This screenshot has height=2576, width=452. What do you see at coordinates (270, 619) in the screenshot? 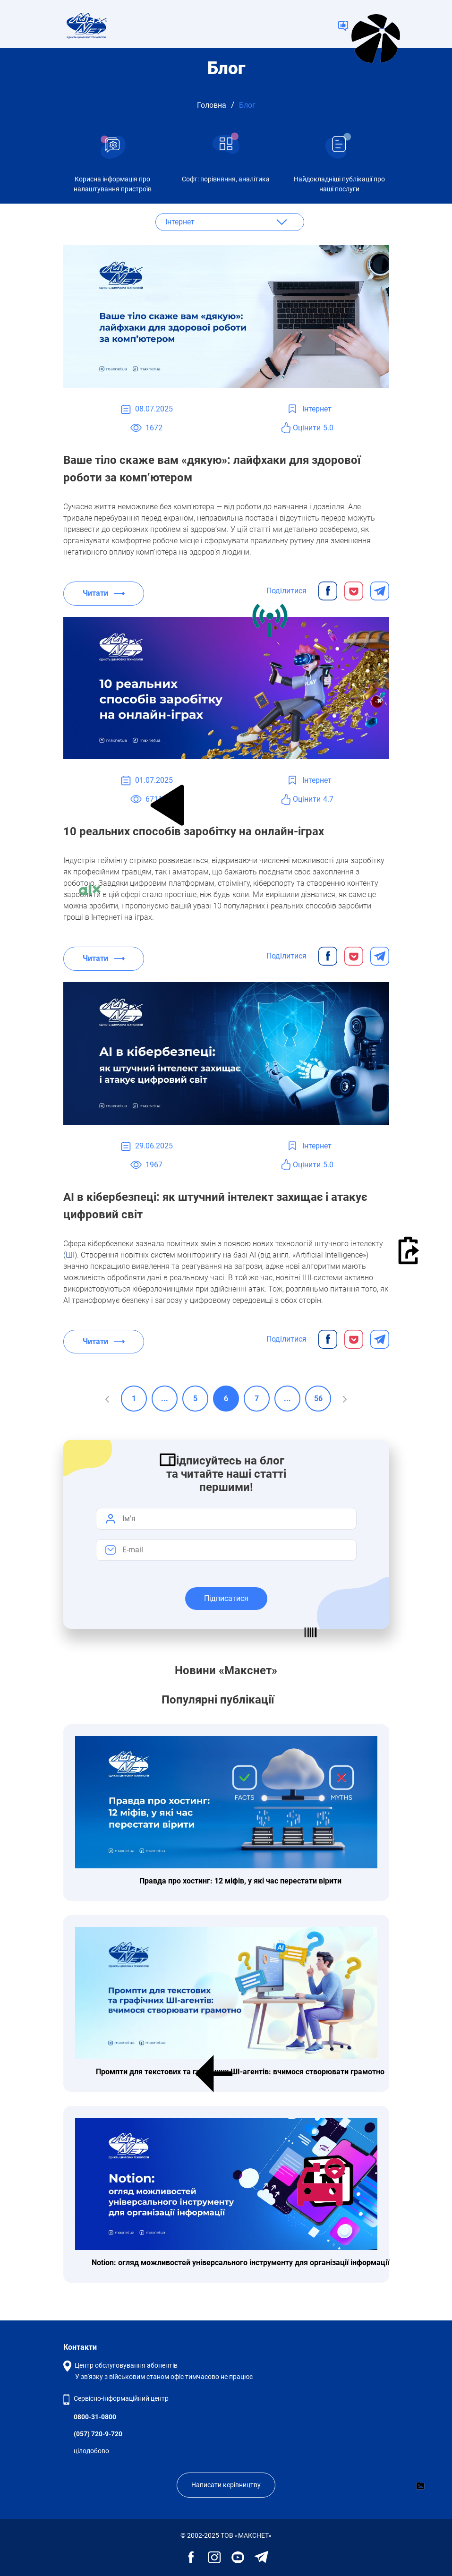
I see `start a live broadcast or stream` at bounding box center [270, 619].